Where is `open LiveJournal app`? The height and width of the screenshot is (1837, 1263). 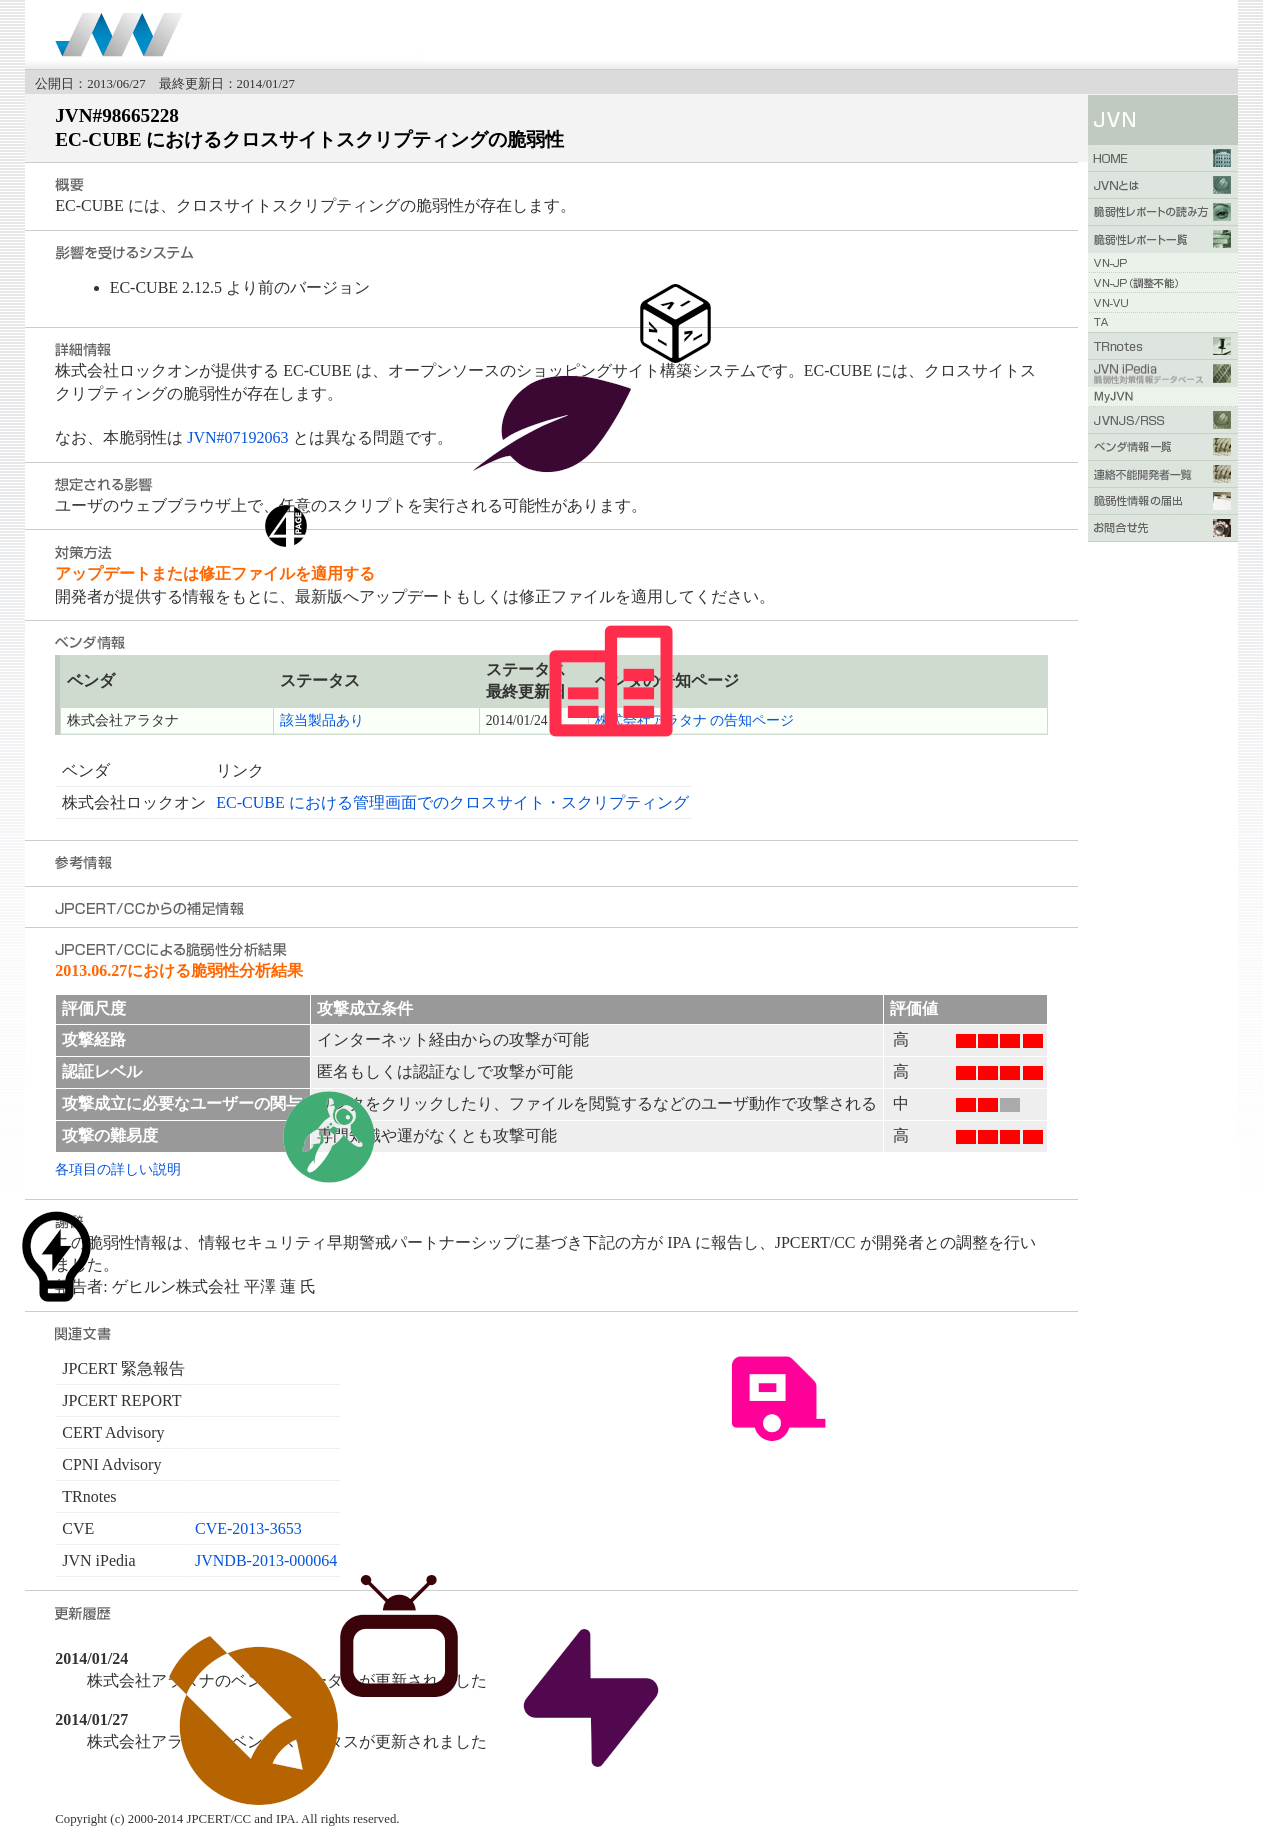 open LiveJournal app is located at coordinates (253, 1720).